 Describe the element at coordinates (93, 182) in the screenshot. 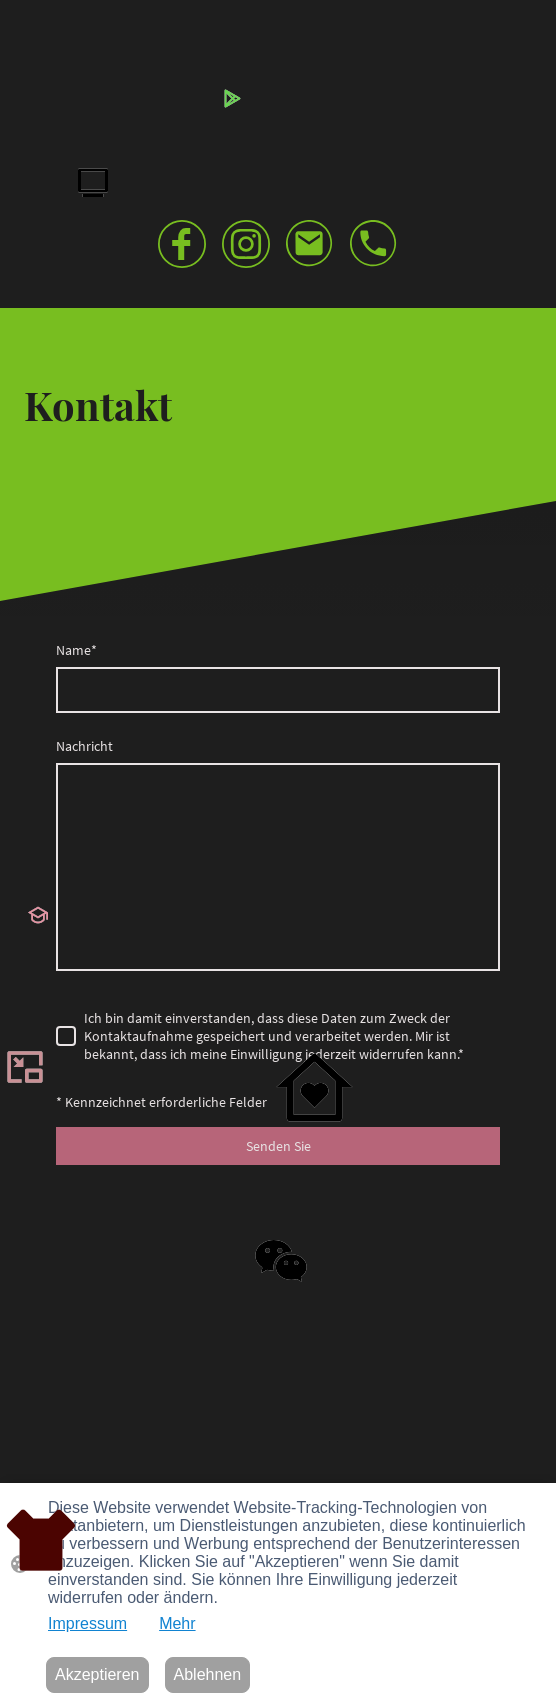

I see `access tv or display settings` at that location.